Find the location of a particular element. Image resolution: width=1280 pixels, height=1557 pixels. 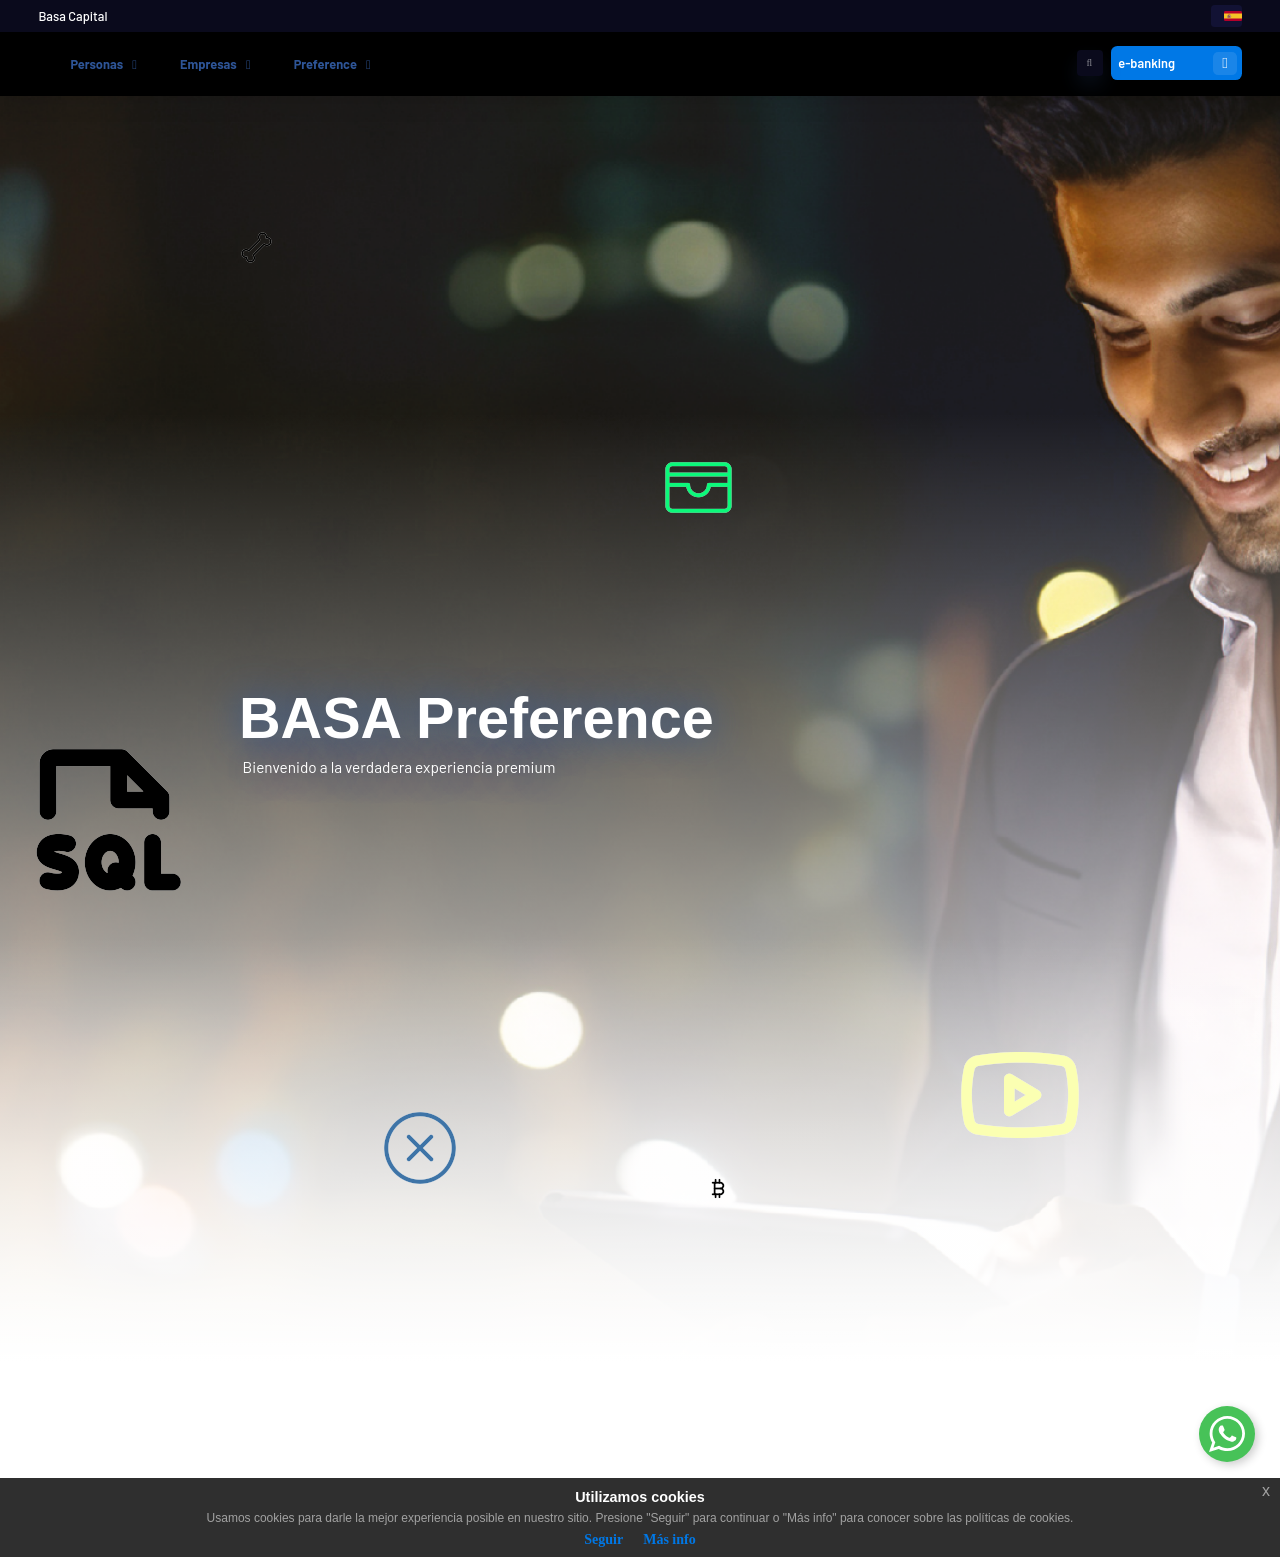

close or dismiss a dialog is located at coordinates (420, 1148).